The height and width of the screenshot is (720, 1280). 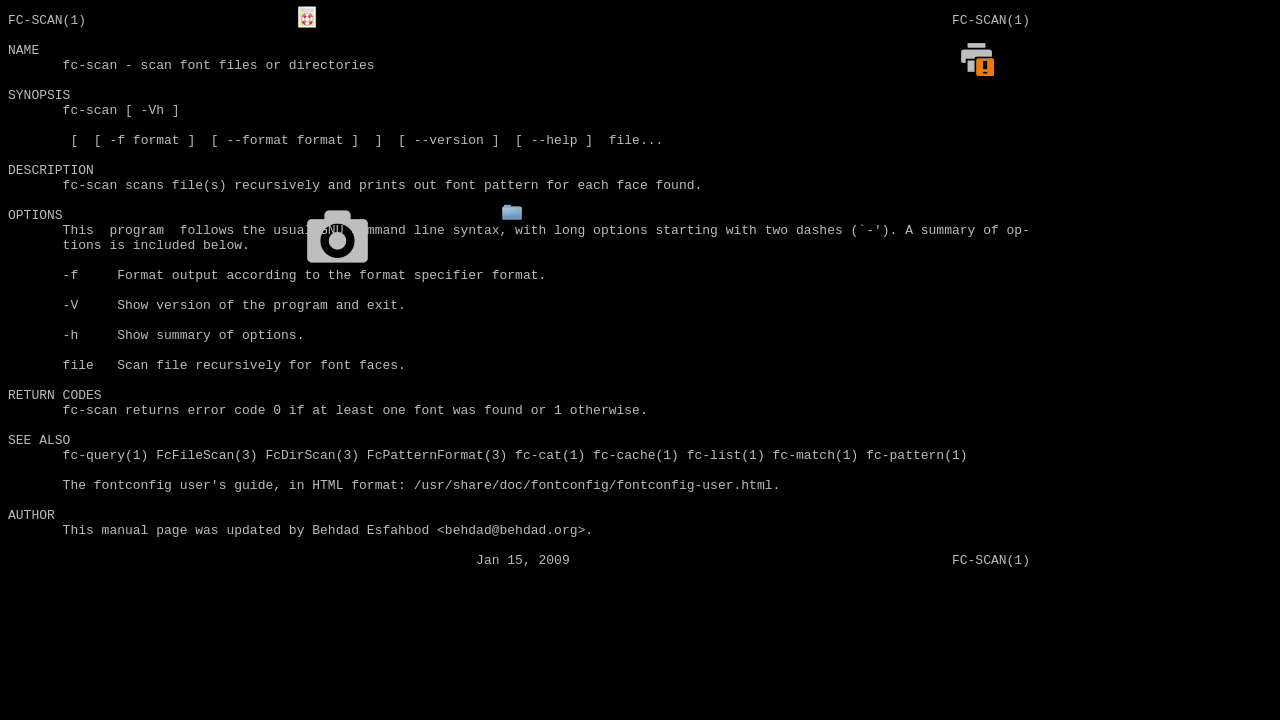 What do you see at coordinates (976, 58) in the screenshot?
I see `indicates a printer warning or issue` at bounding box center [976, 58].